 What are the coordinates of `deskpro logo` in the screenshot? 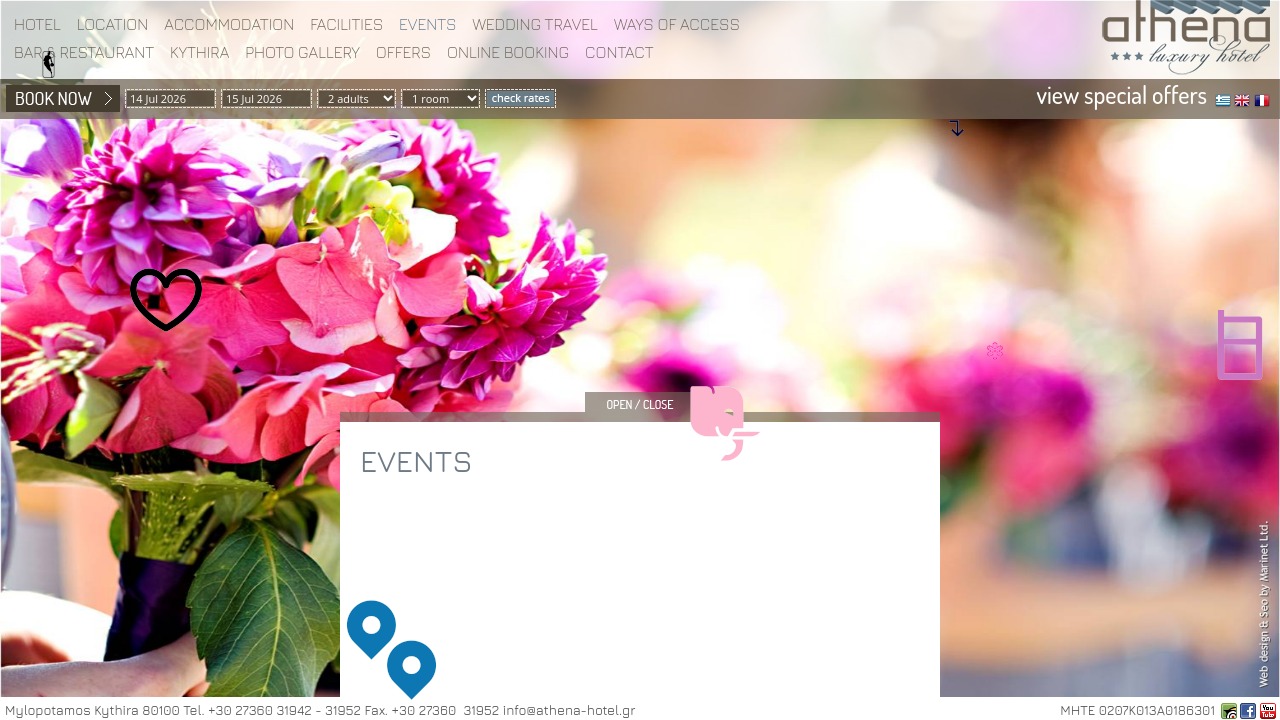 It's located at (725, 423).